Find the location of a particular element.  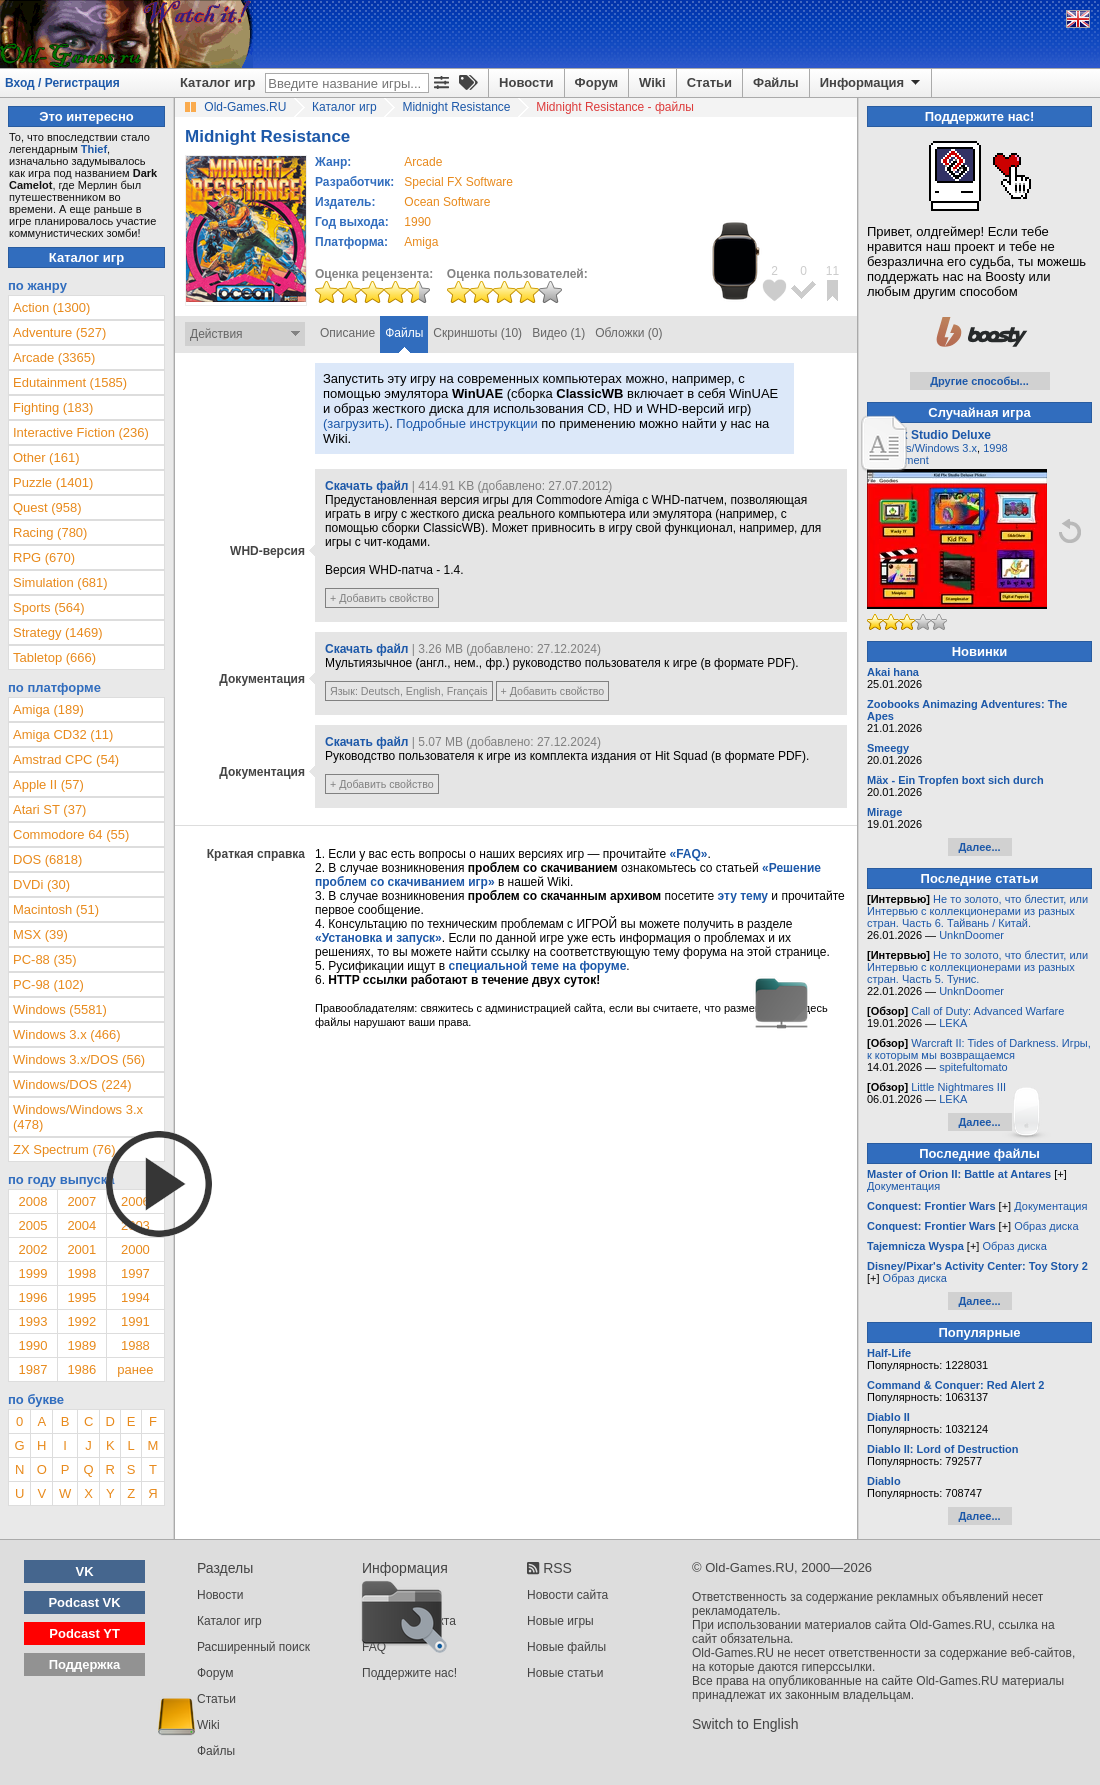

apple watch series 10 device icon is located at coordinates (735, 261).